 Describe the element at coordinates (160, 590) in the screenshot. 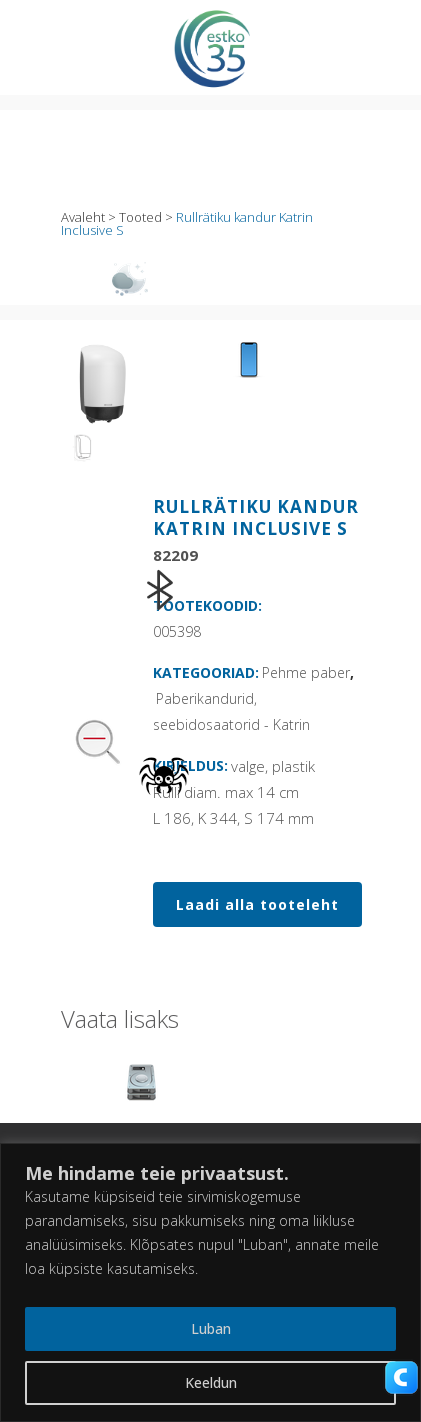

I see `access bluetooth settings` at that location.